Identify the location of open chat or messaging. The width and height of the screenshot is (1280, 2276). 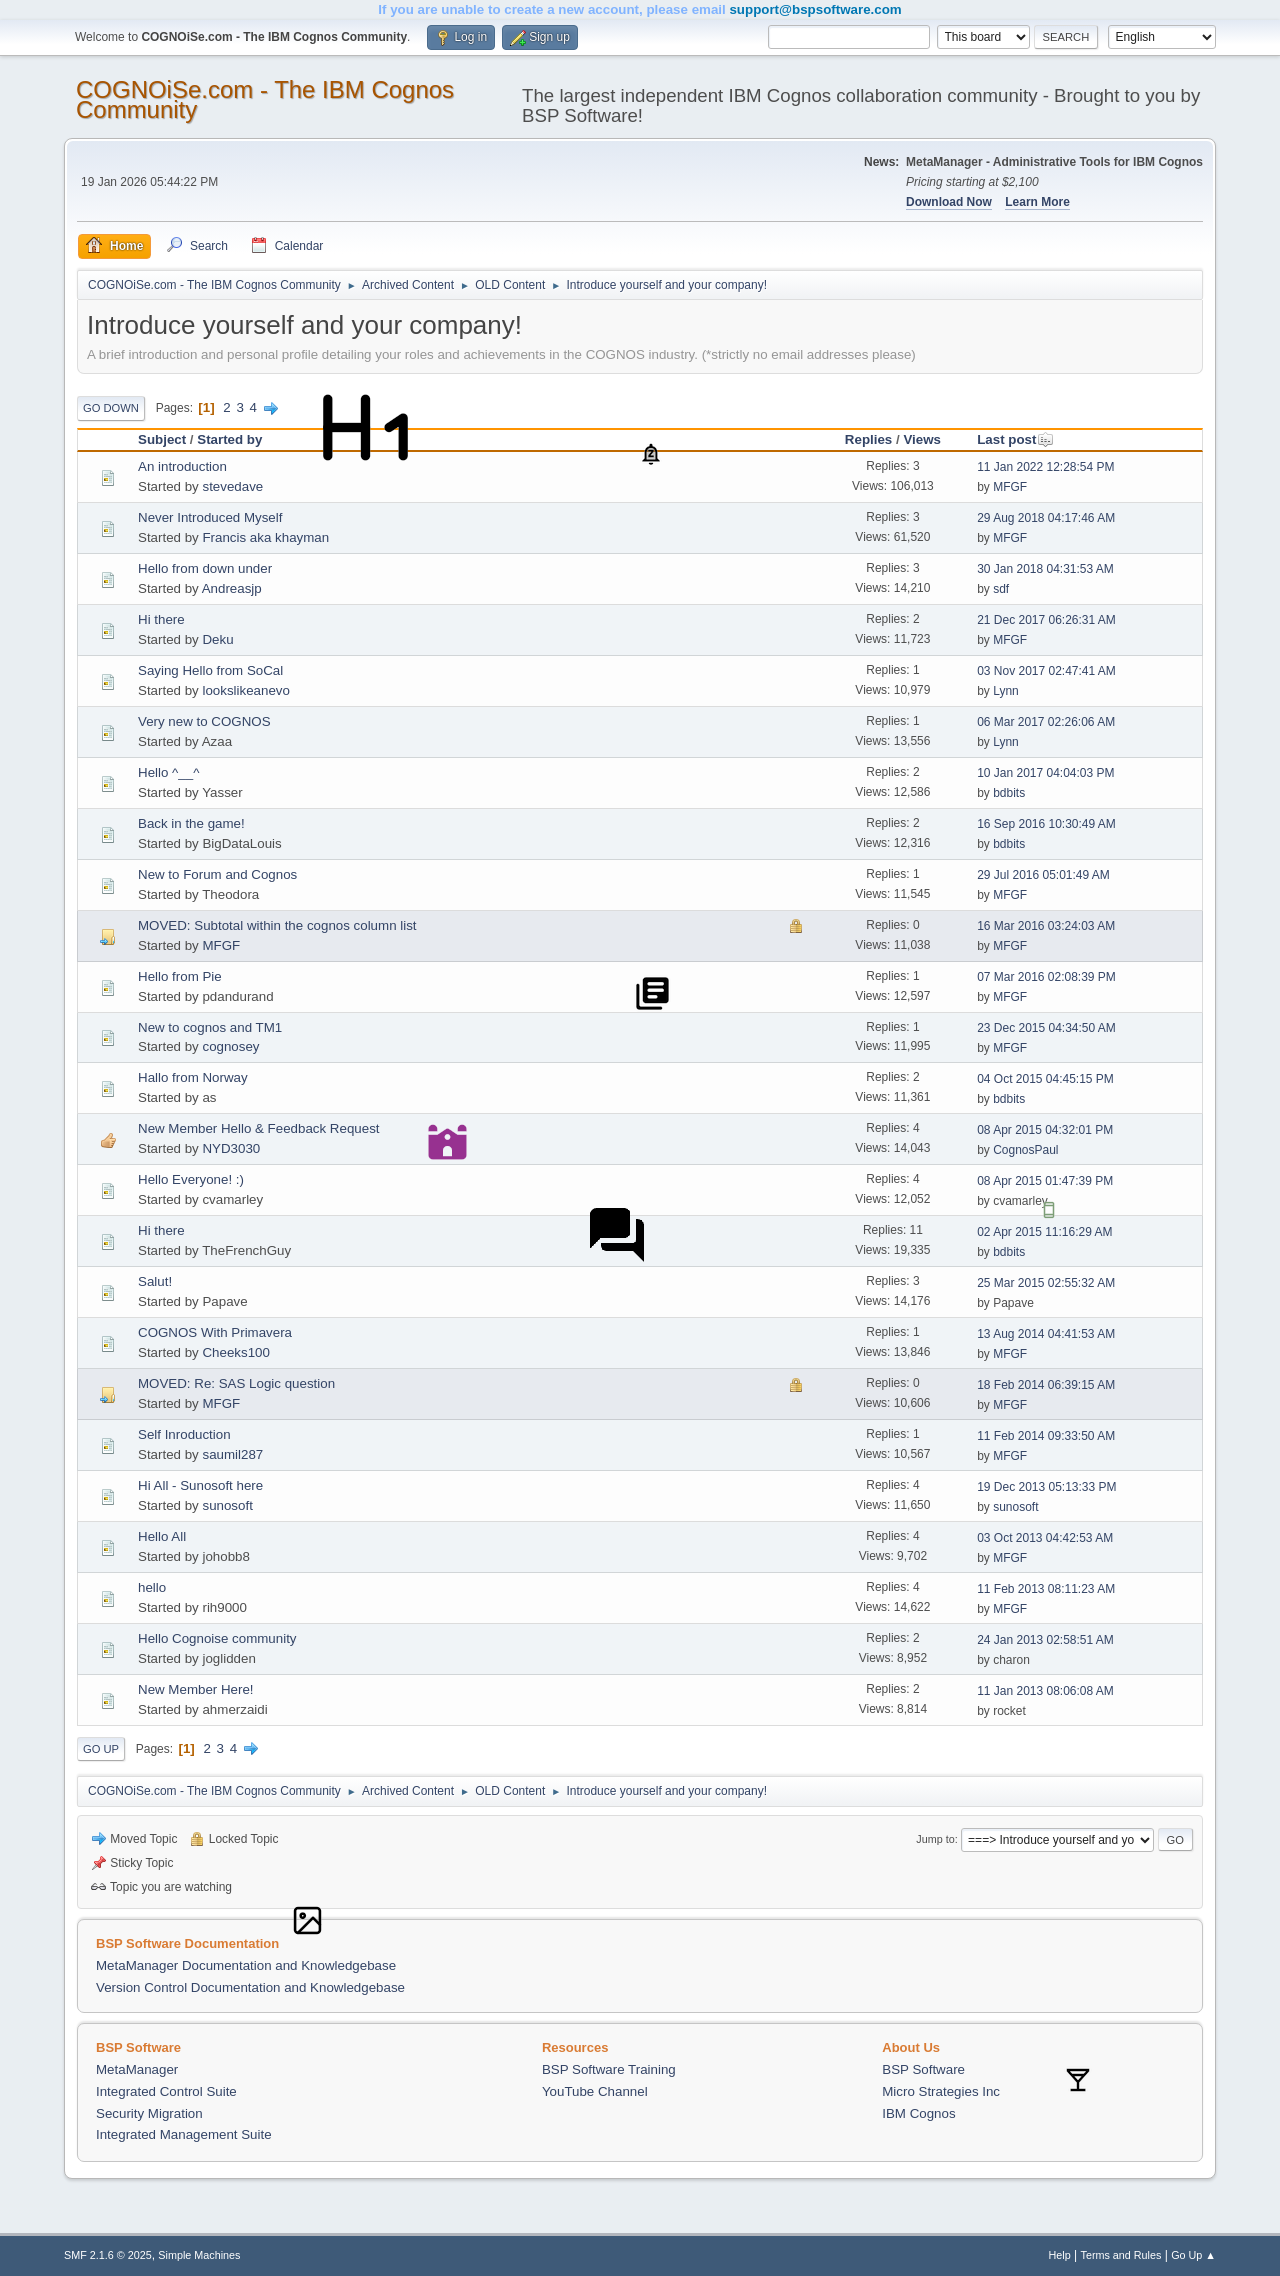
(617, 1235).